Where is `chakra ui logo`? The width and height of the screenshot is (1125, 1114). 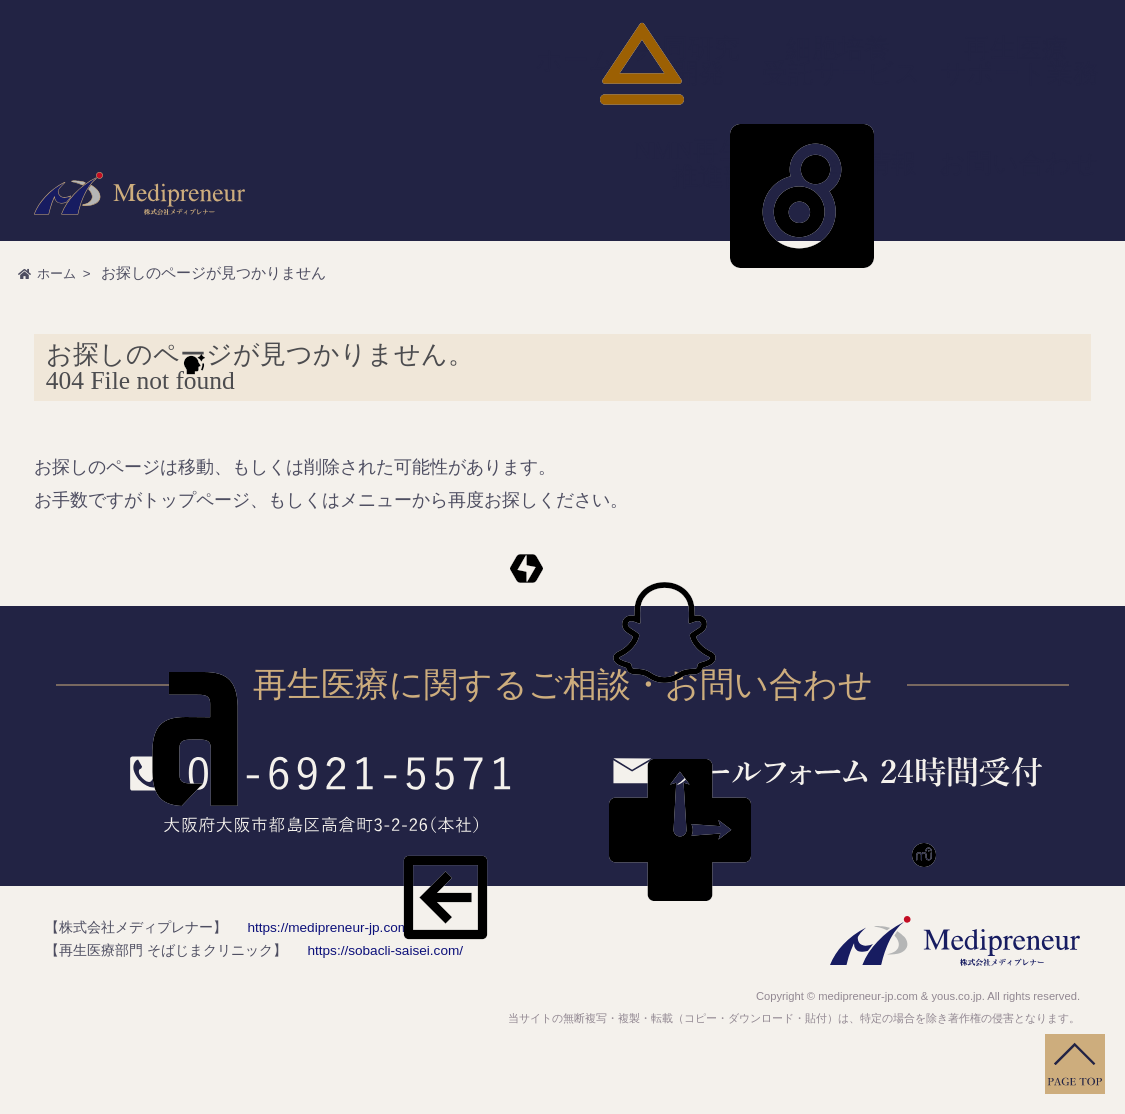 chakra ui logo is located at coordinates (526, 568).